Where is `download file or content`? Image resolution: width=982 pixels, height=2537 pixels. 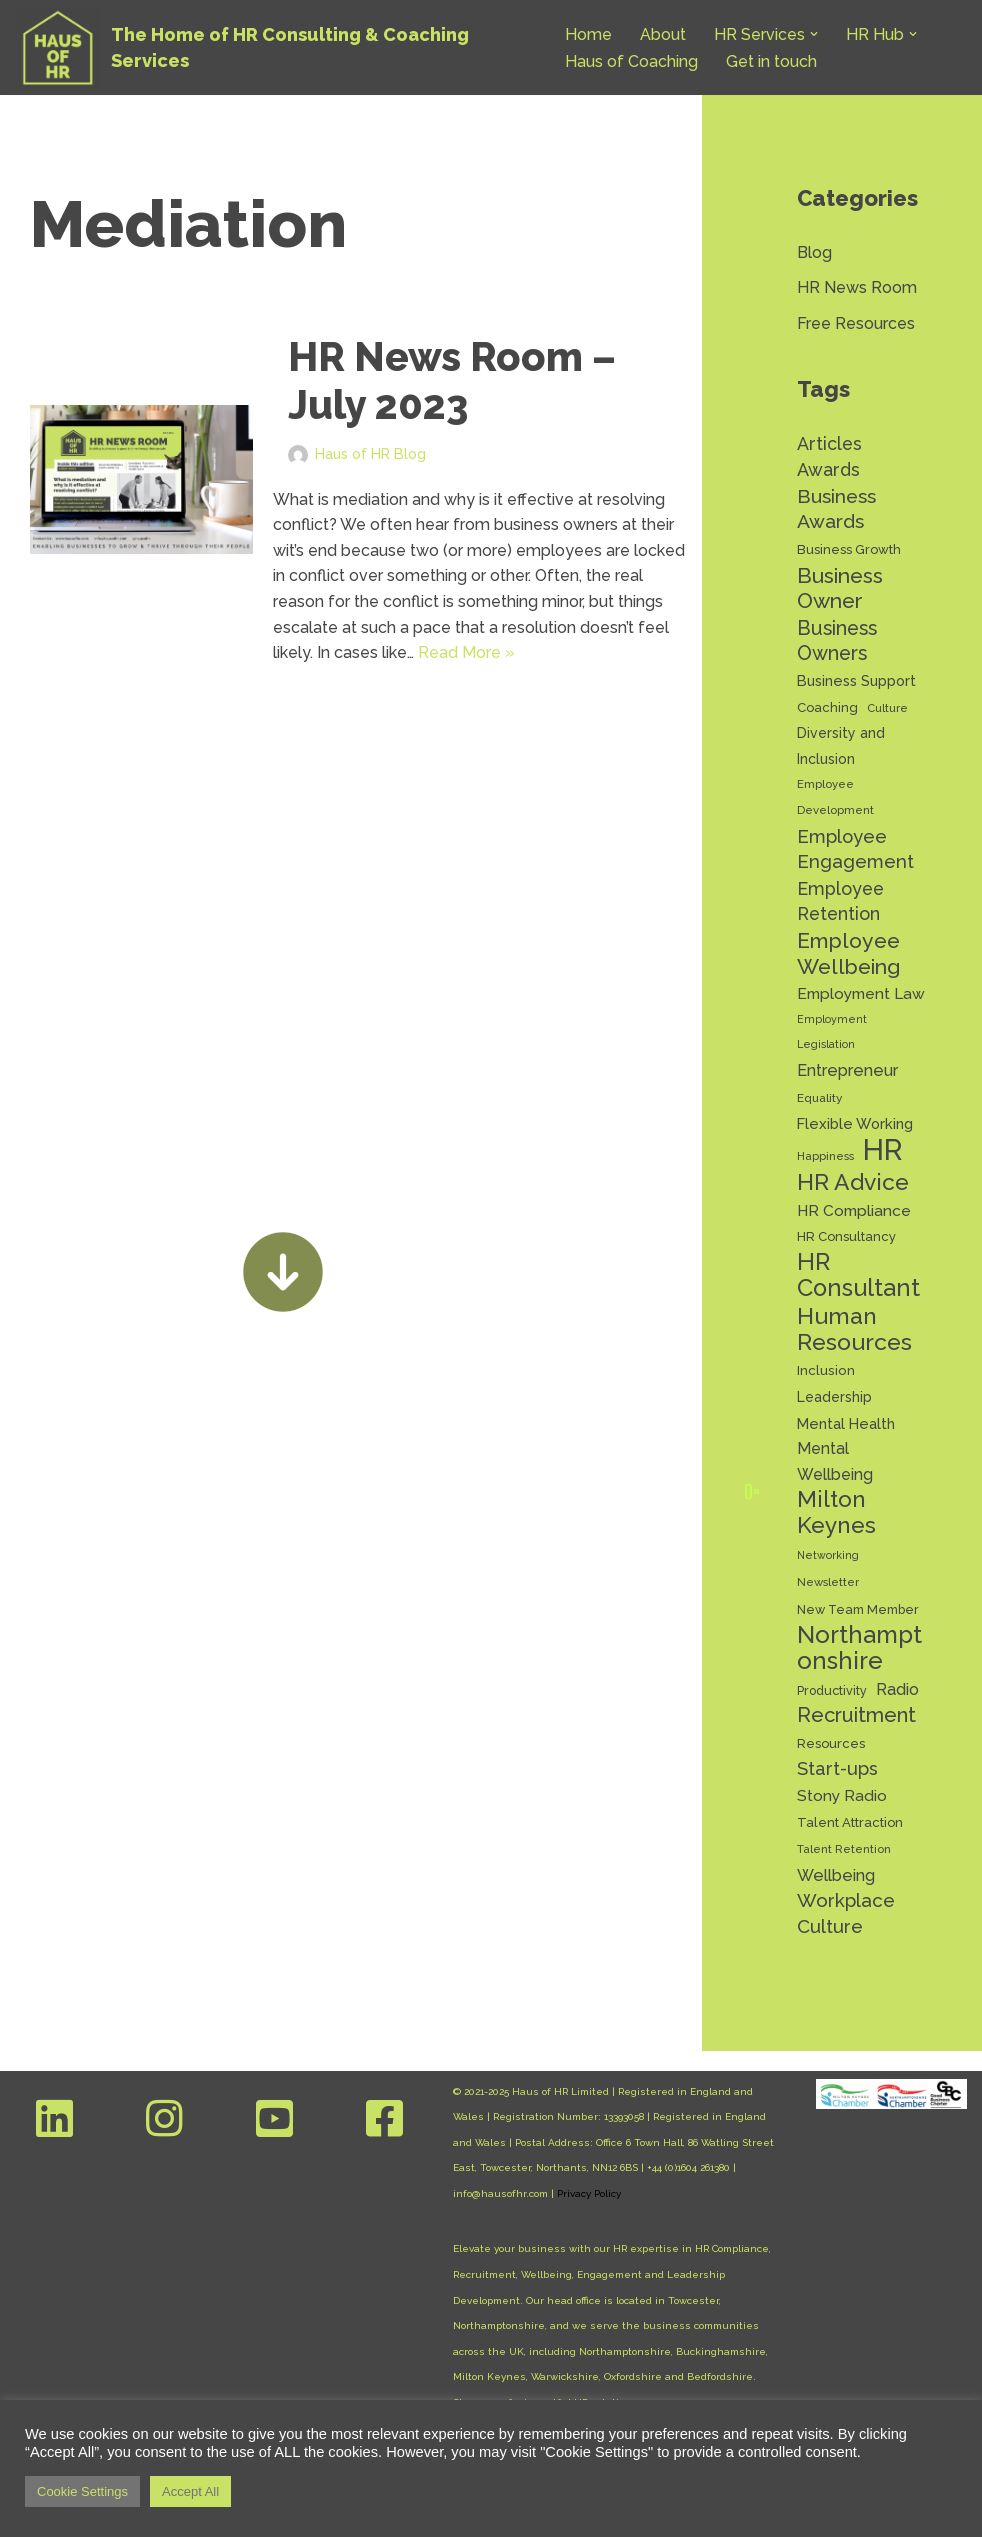 download file or content is located at coordinates (283, 1272).